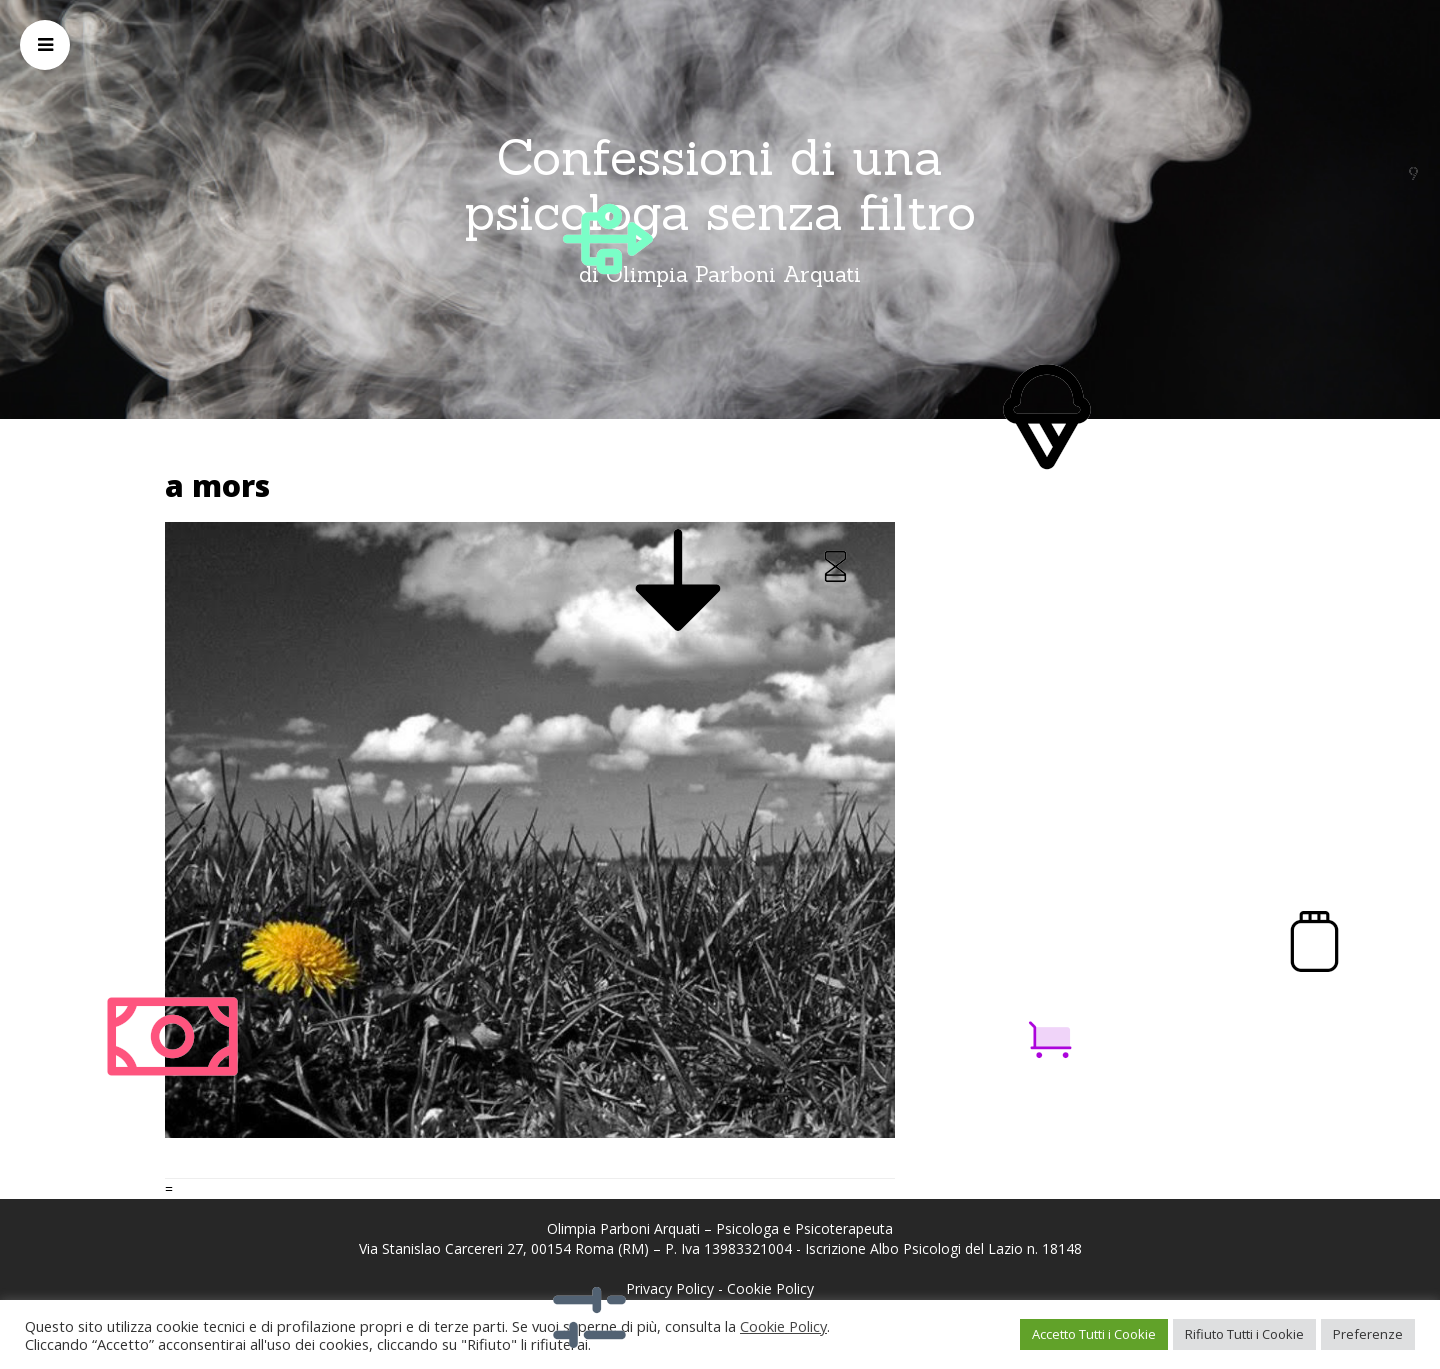 Image resolution: width=1440 pixels, height=1369 pixels. I want to click on view your shopping cart, so click(1049, 1037).